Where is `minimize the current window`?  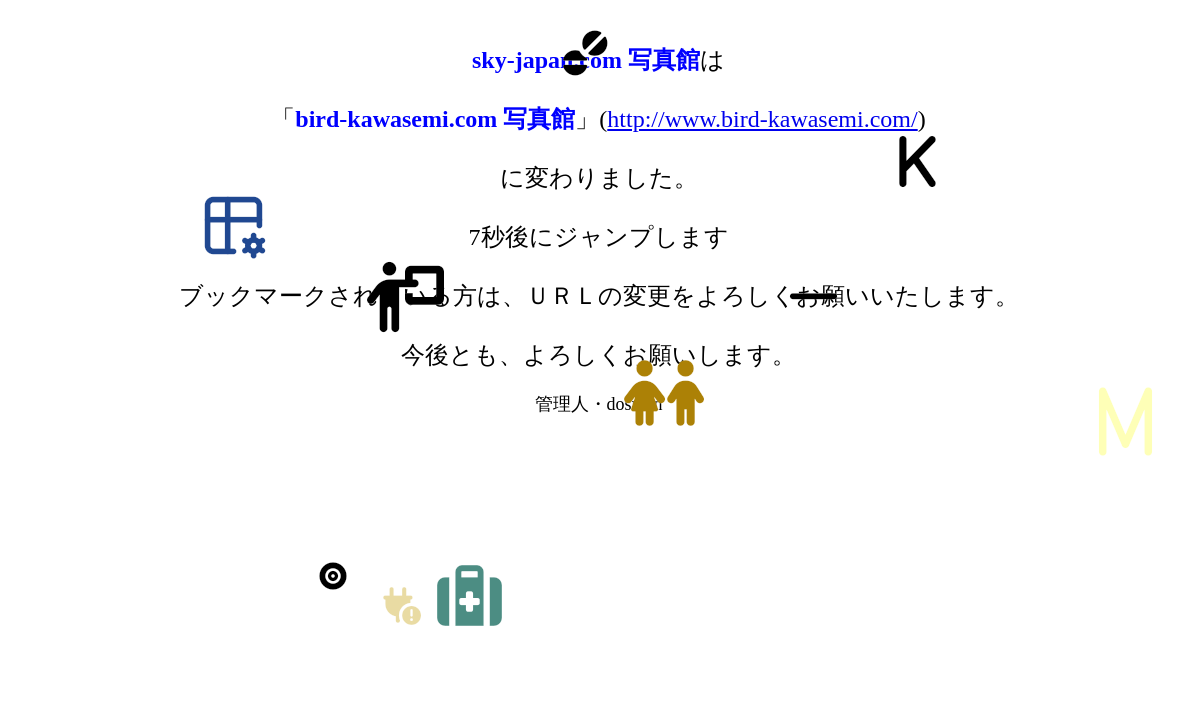 minimize the current window is located at coordinates (813, 281).